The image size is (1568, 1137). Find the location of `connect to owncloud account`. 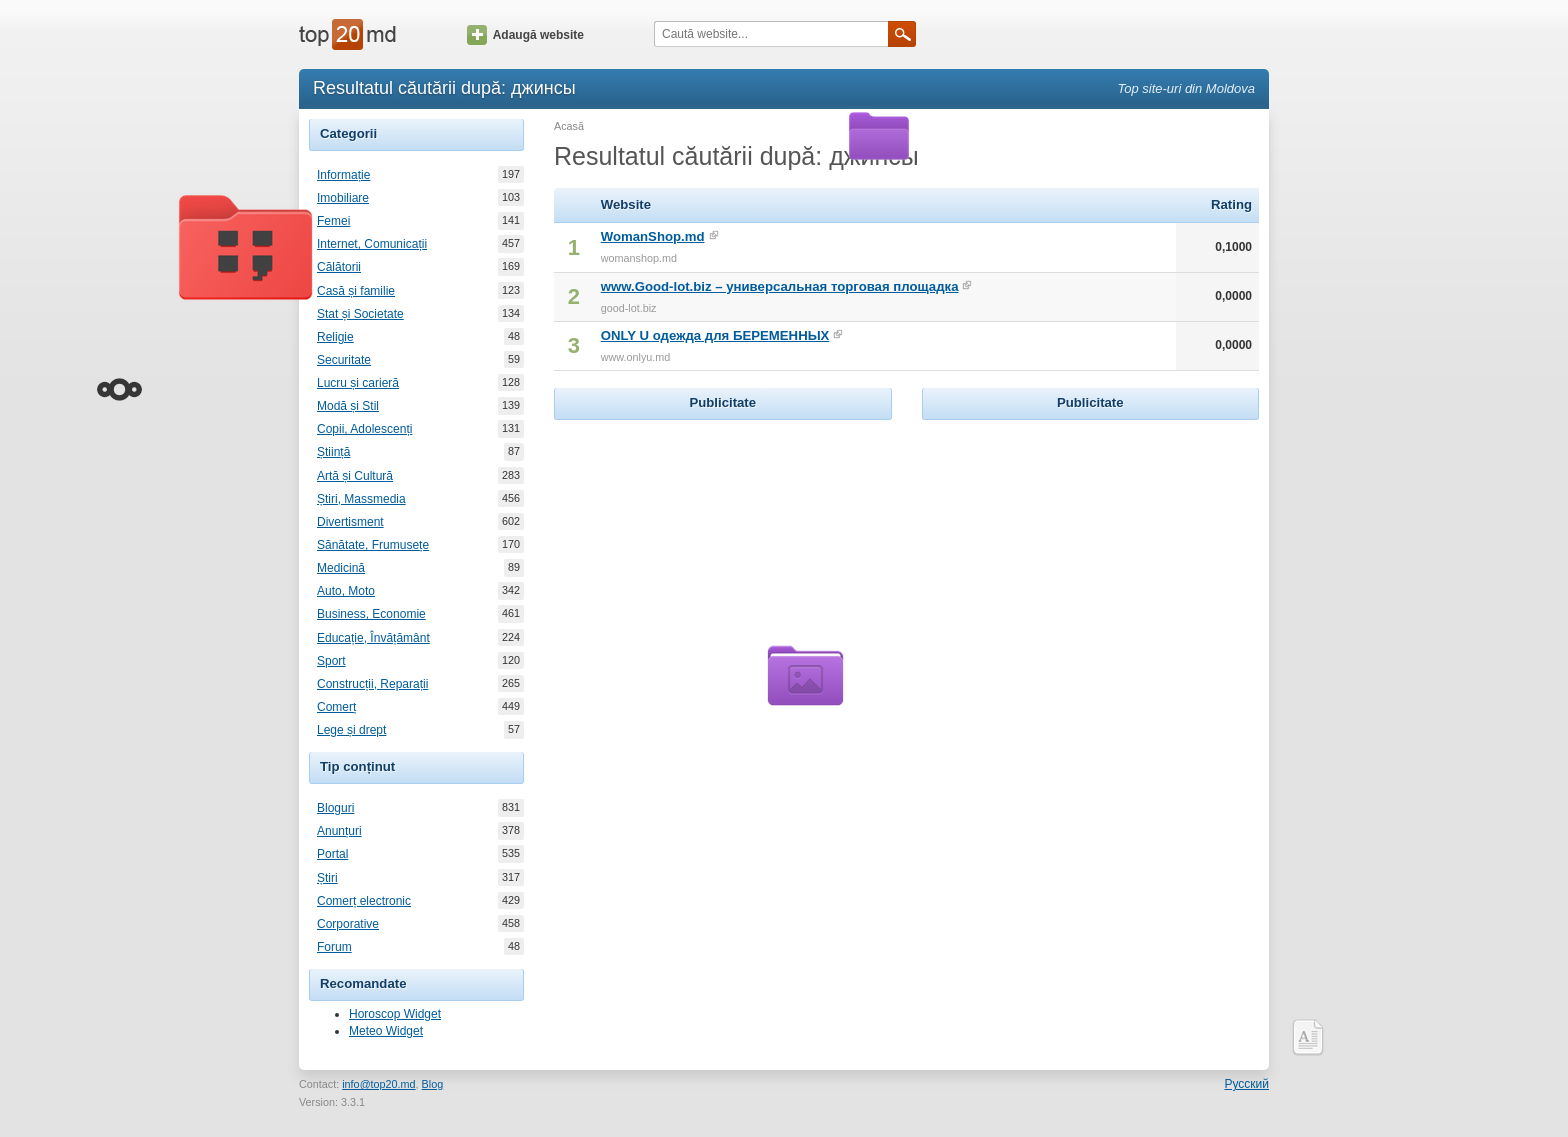

connect to owncloud account is located at coordinates (119, 389).